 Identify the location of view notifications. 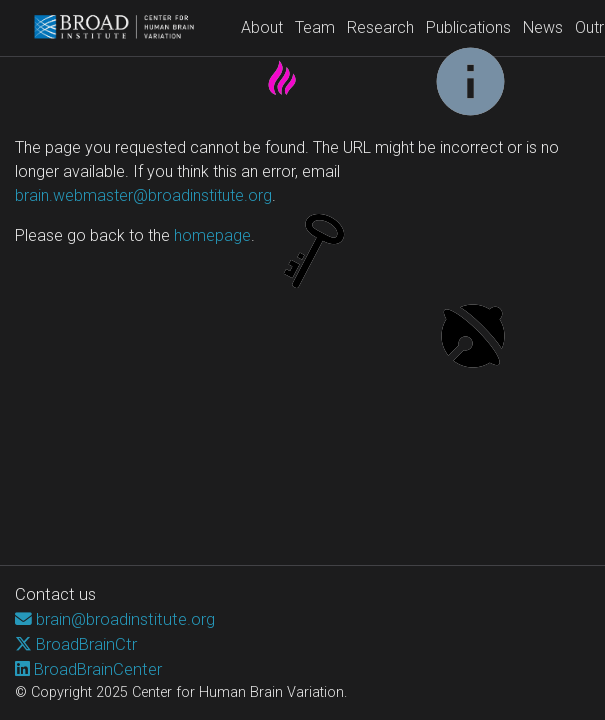
(473, 336).